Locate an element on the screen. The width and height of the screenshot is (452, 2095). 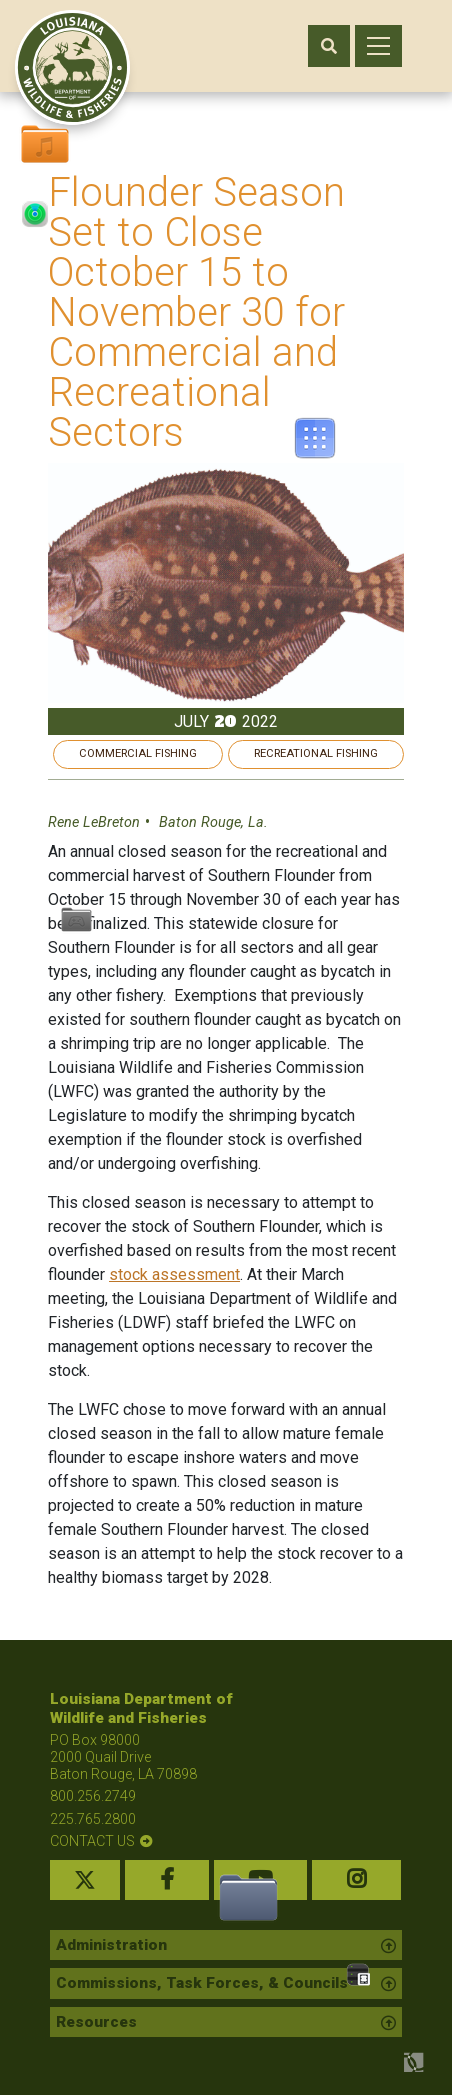
open your music files folder is located at coordinates (45, 144).